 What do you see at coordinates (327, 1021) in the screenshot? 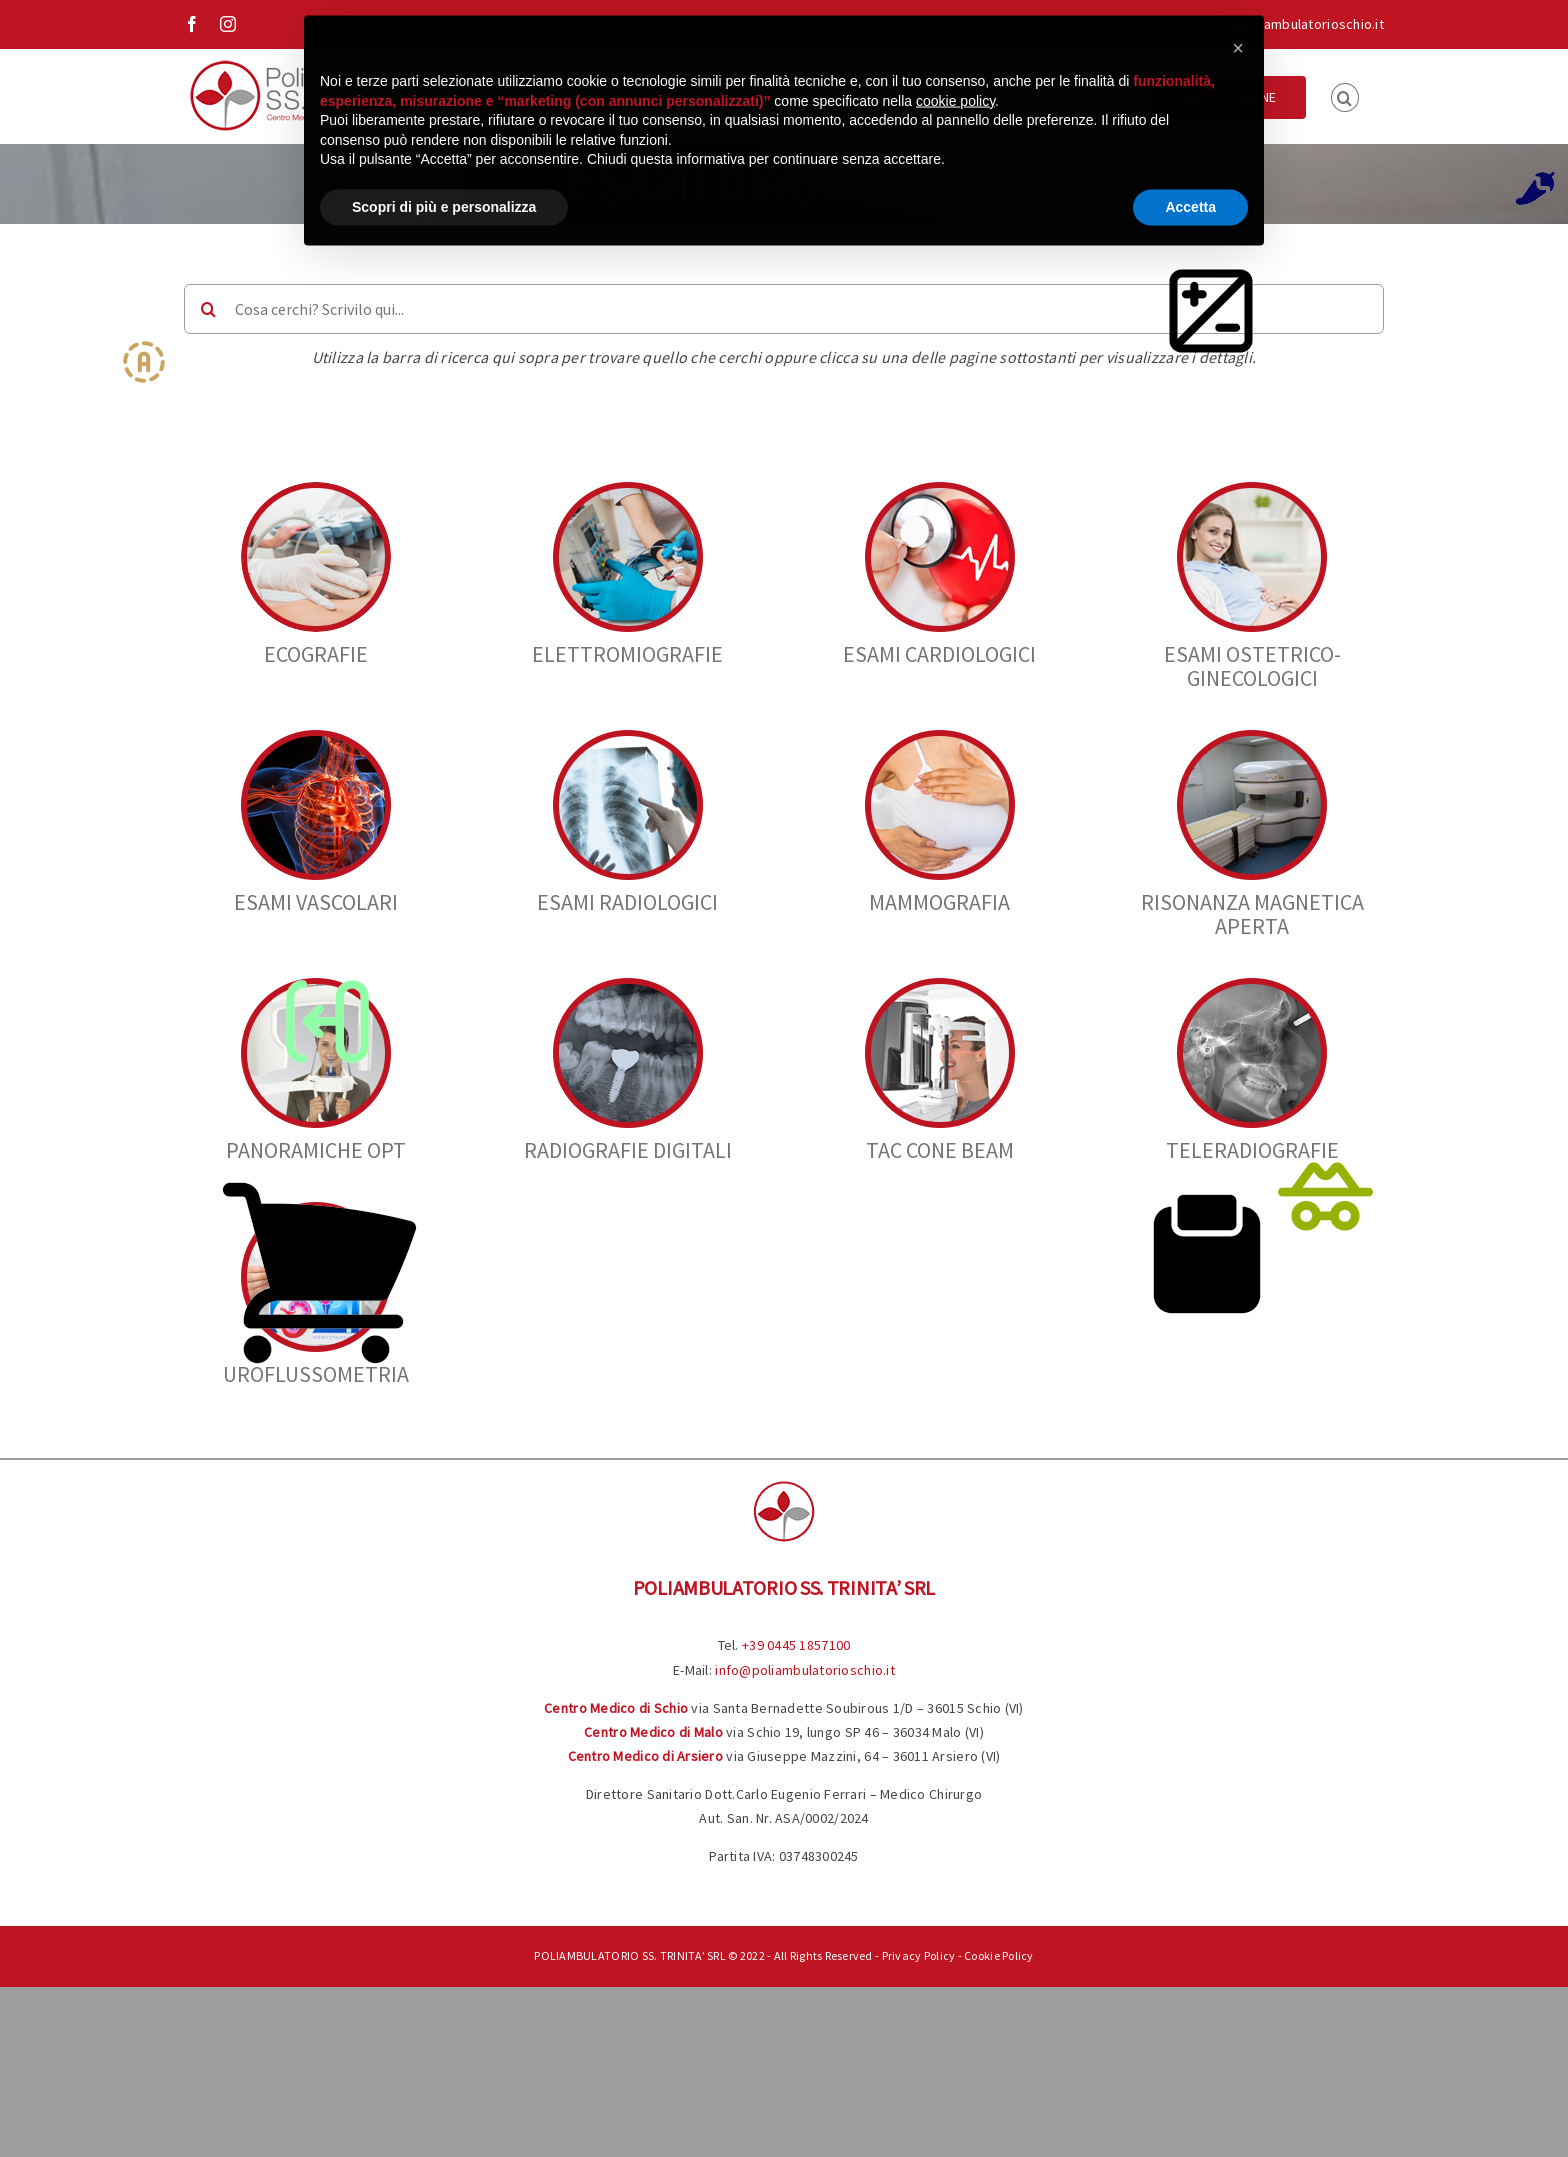
I see `move element to the left panel` at bounding box center [327, 1021].